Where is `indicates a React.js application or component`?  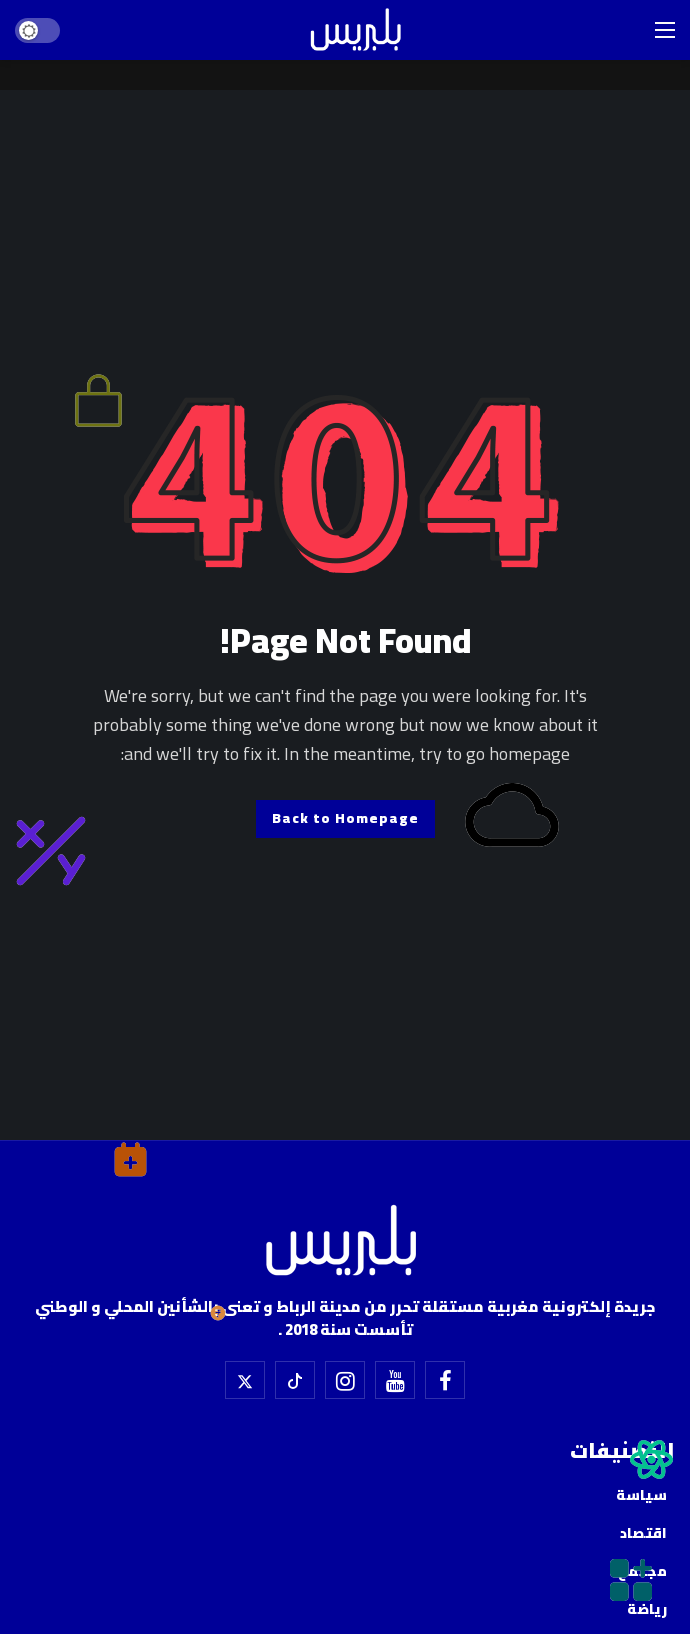 indicates a React.js application or component is located at coordinates (651, 1459).